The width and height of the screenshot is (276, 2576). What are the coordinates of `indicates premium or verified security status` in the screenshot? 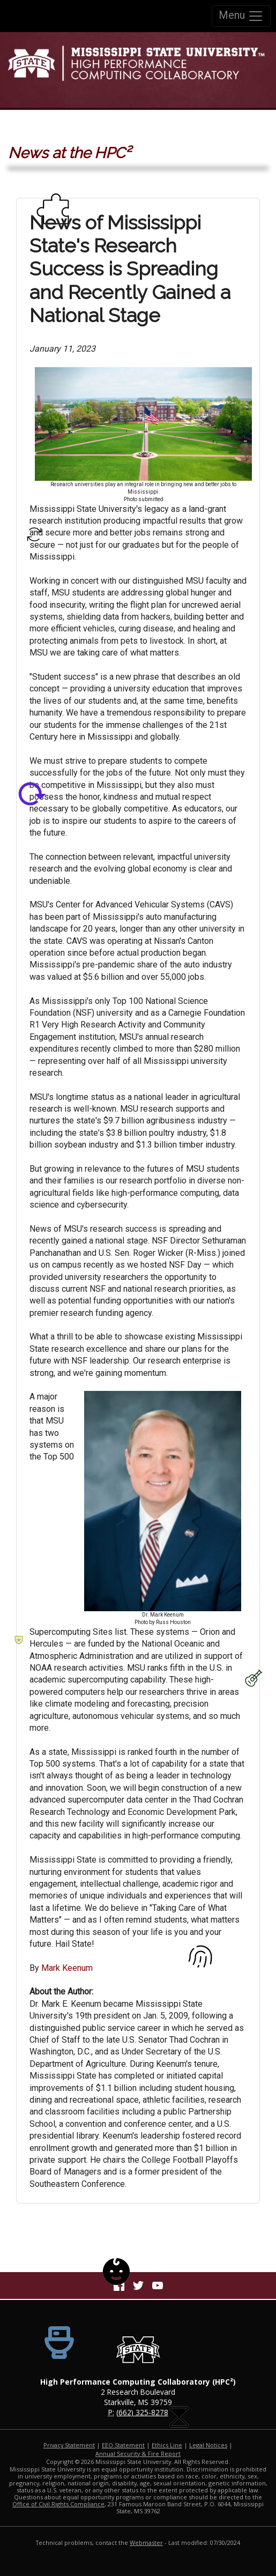 It's located at (19, 1640).